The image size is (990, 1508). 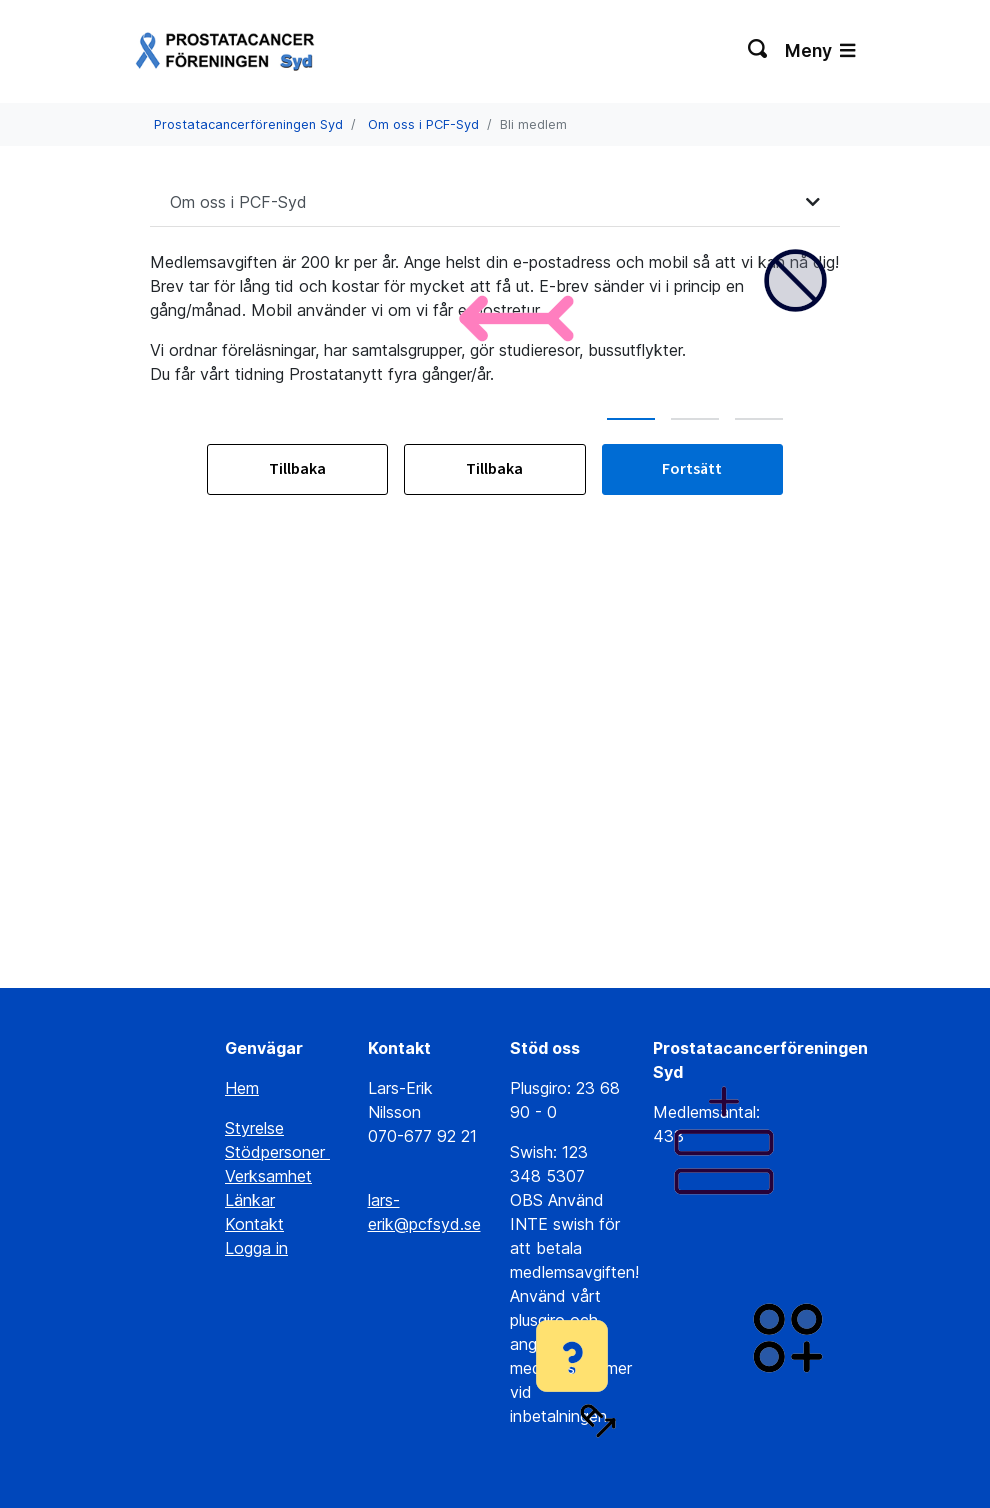 What do you see at coordinates (724, 1149) in the screenshot?
I see `add a new row at the top` at bounding box center [724, 1149].